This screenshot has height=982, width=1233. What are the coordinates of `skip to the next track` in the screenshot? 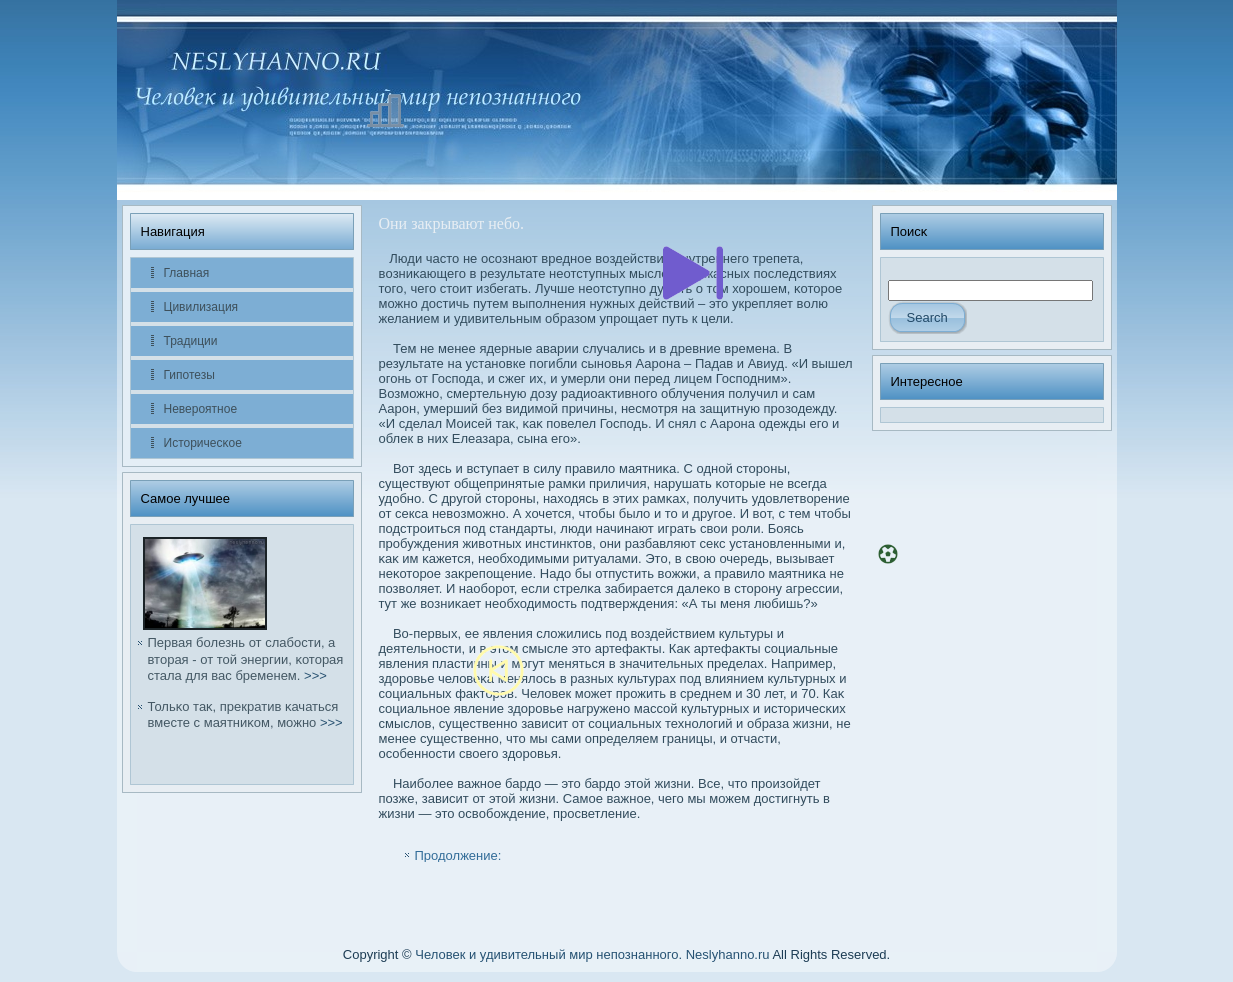 It's located at (693, 273).